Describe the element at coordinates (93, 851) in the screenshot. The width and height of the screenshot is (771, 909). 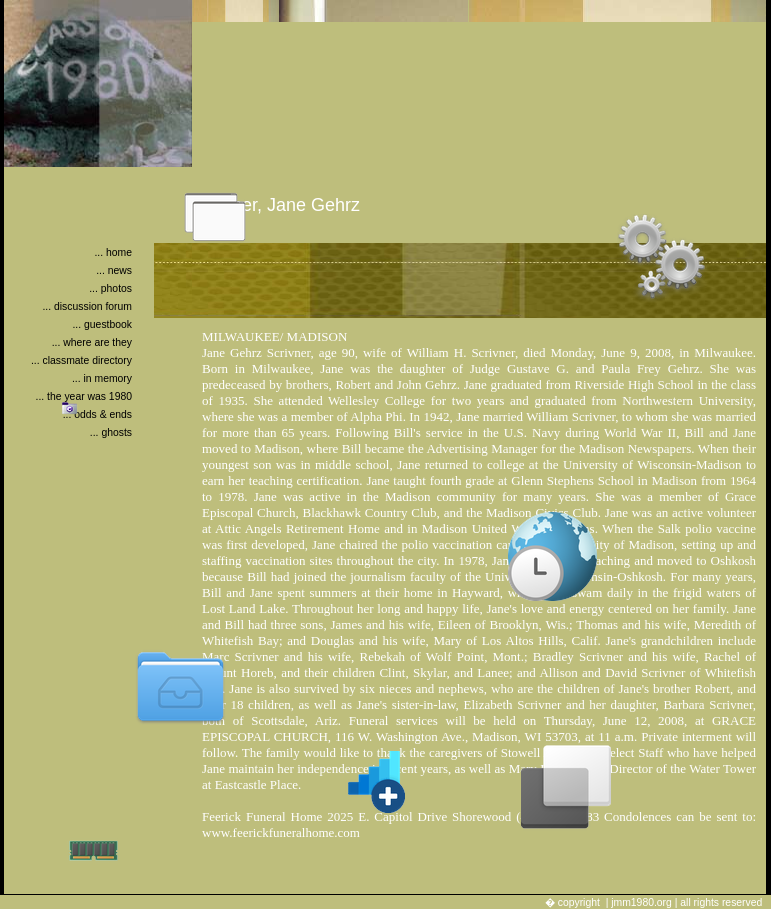
I see `view system memory information` at that location.